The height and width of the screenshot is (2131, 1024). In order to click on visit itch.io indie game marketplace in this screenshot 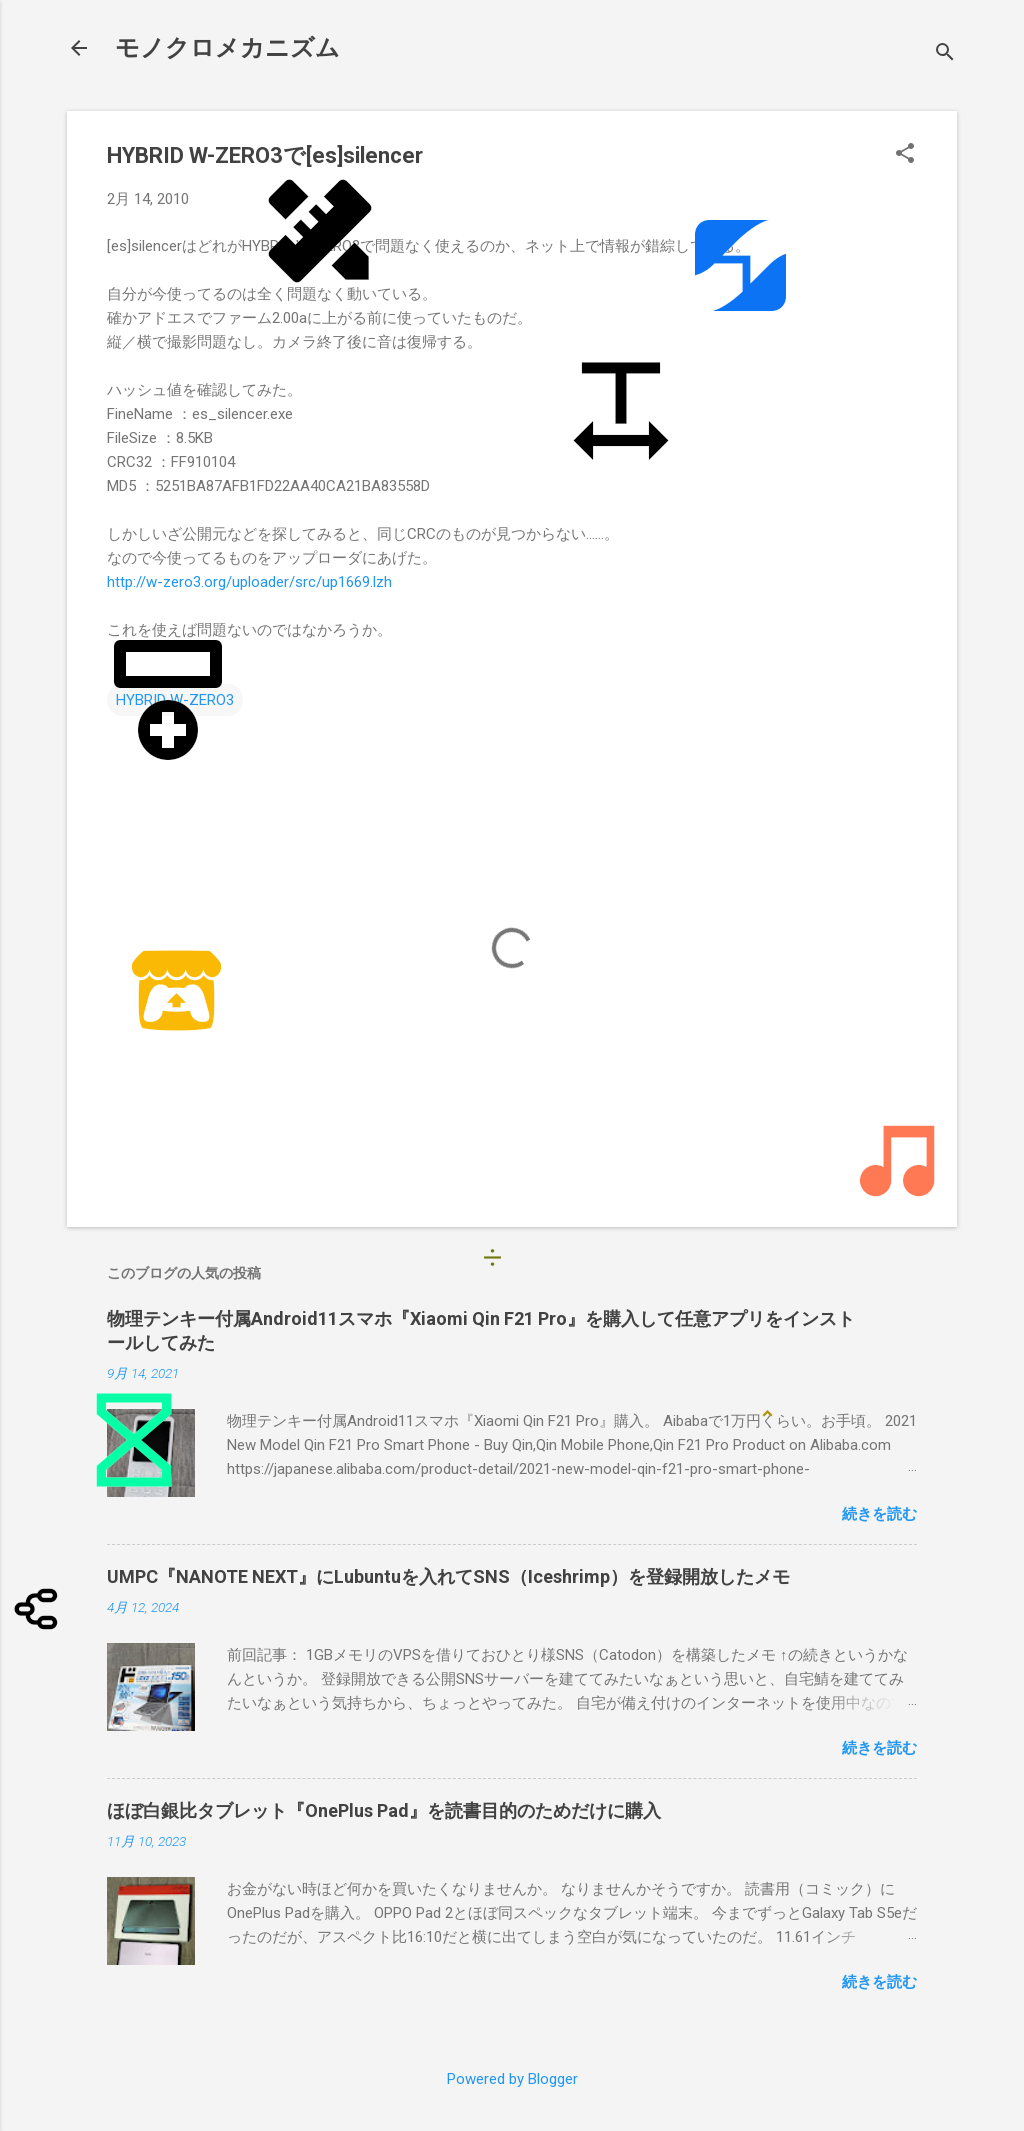, I will do `click(176, 990)`.